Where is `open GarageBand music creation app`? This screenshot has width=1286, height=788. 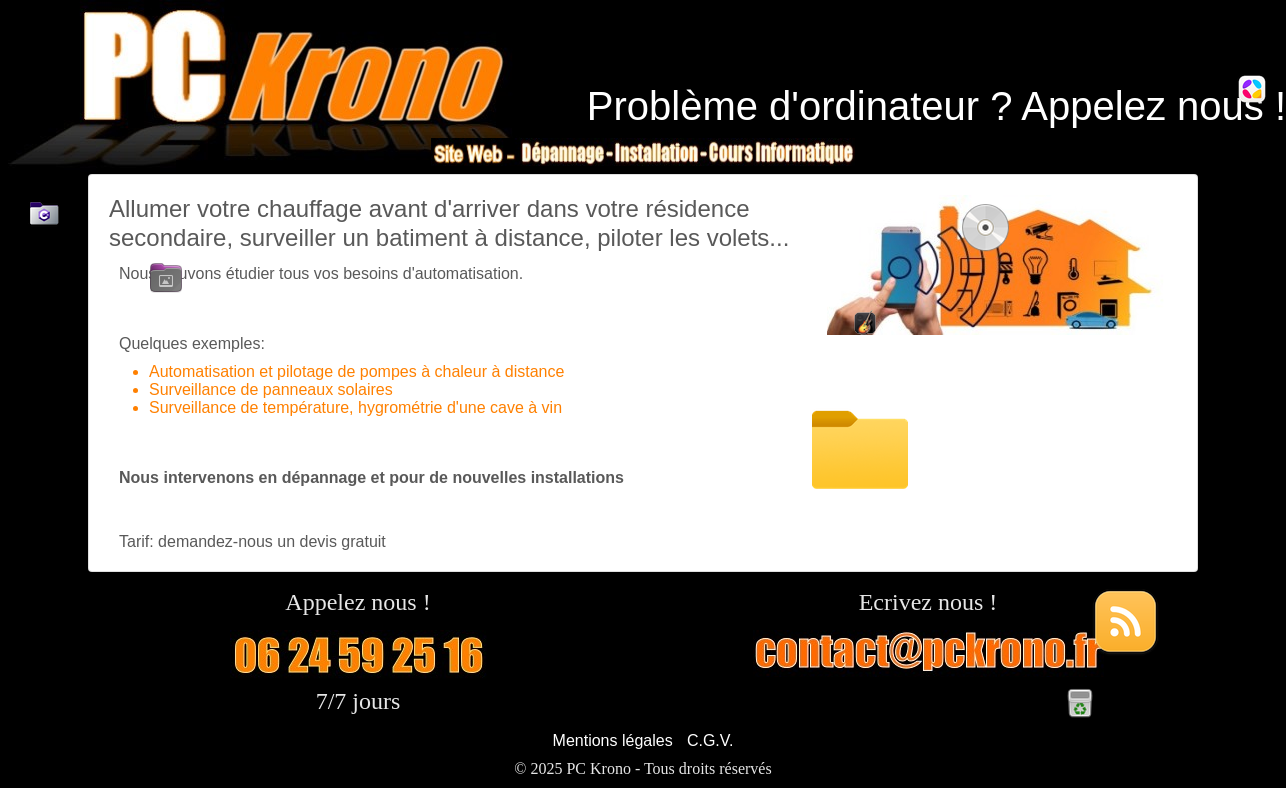
open GarageBand music creation app is located at coordinates (865, 323).